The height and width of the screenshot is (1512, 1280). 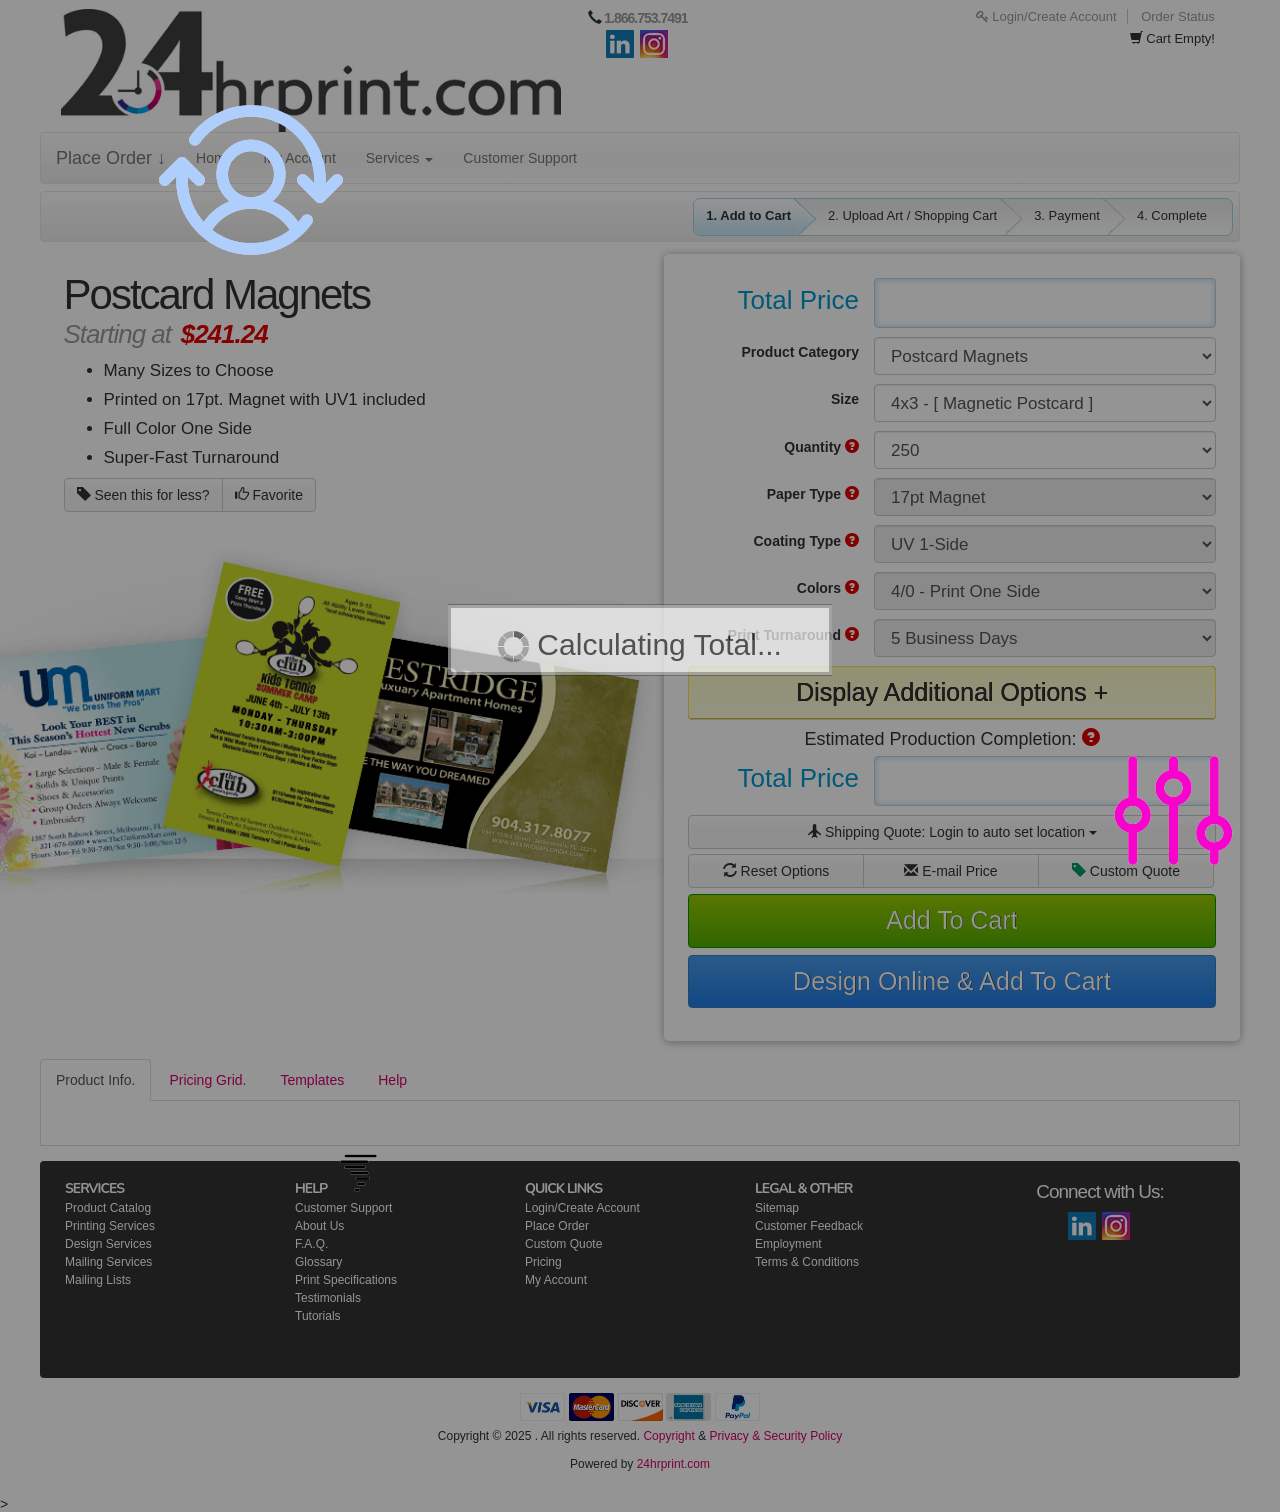 I want to click on indicates severe weather alert or tornado warning, so click(x=358, y=1171).